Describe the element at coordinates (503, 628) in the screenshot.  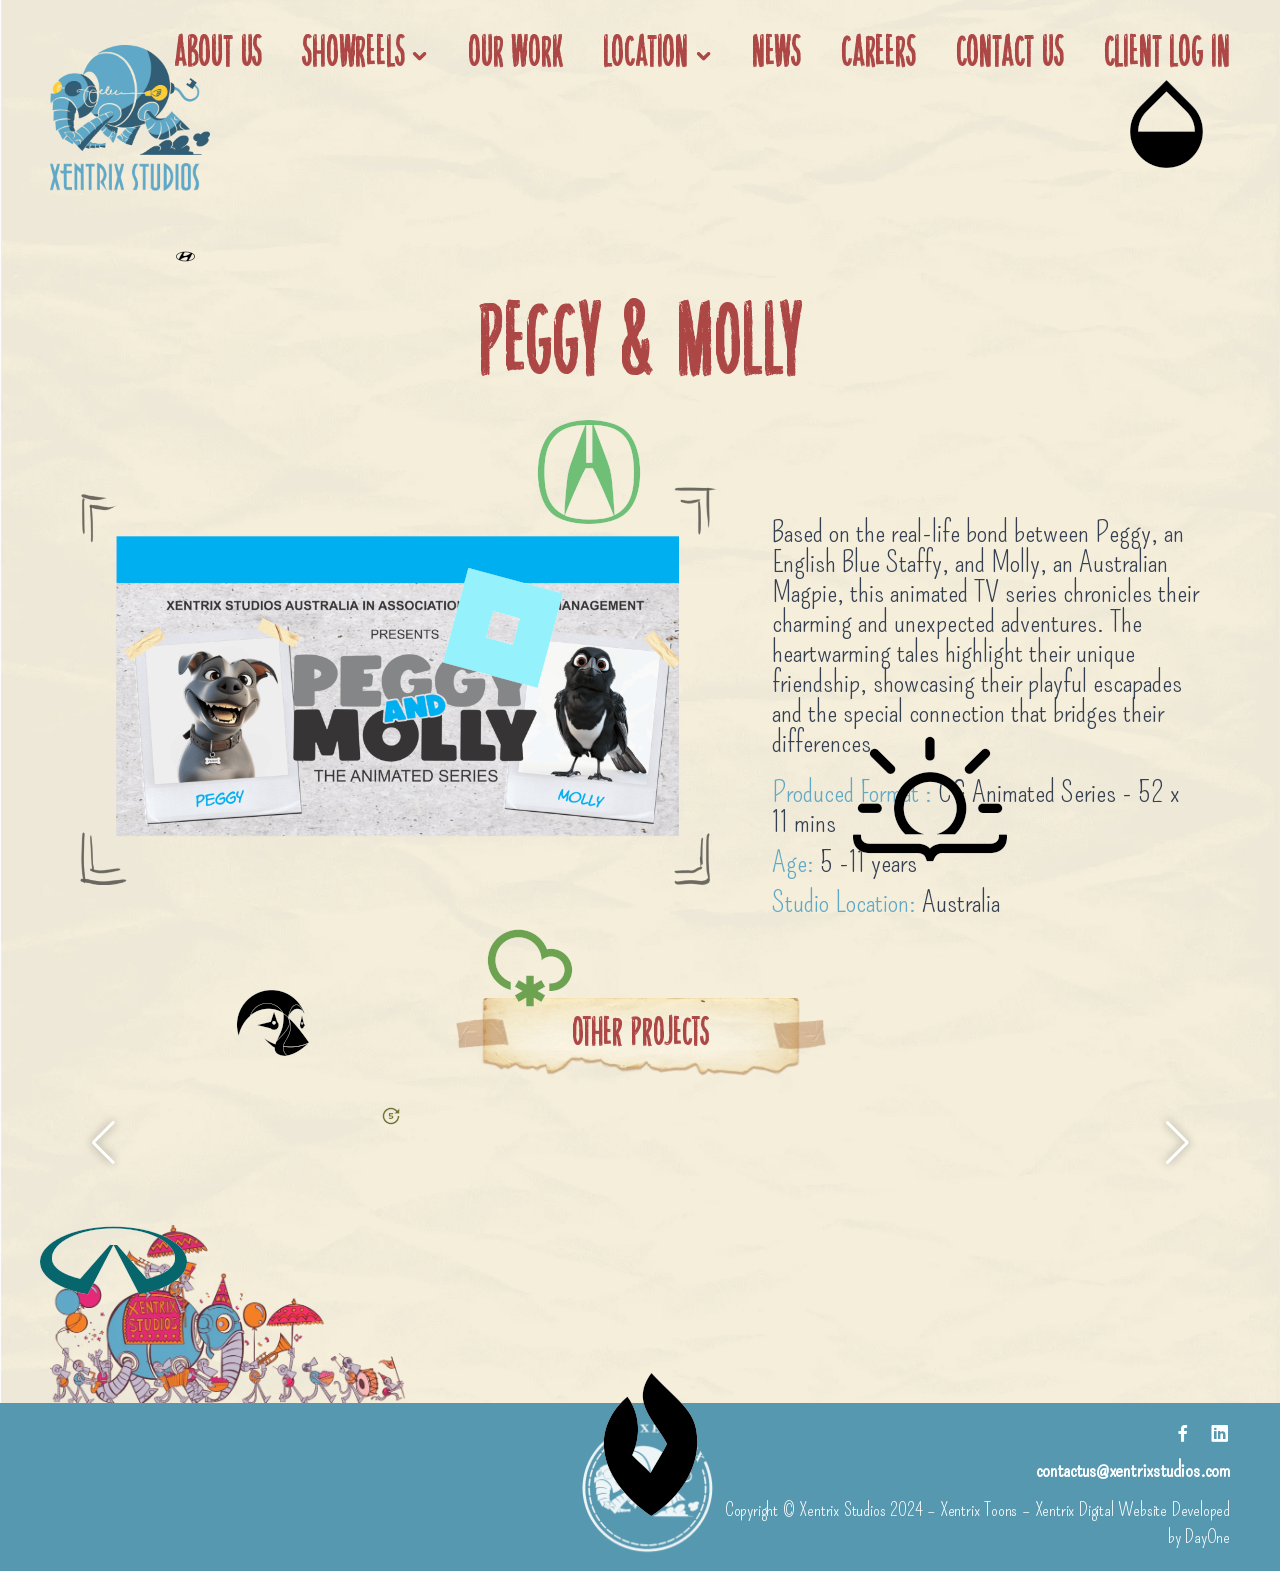
I see `open the Roblox app` at that location.